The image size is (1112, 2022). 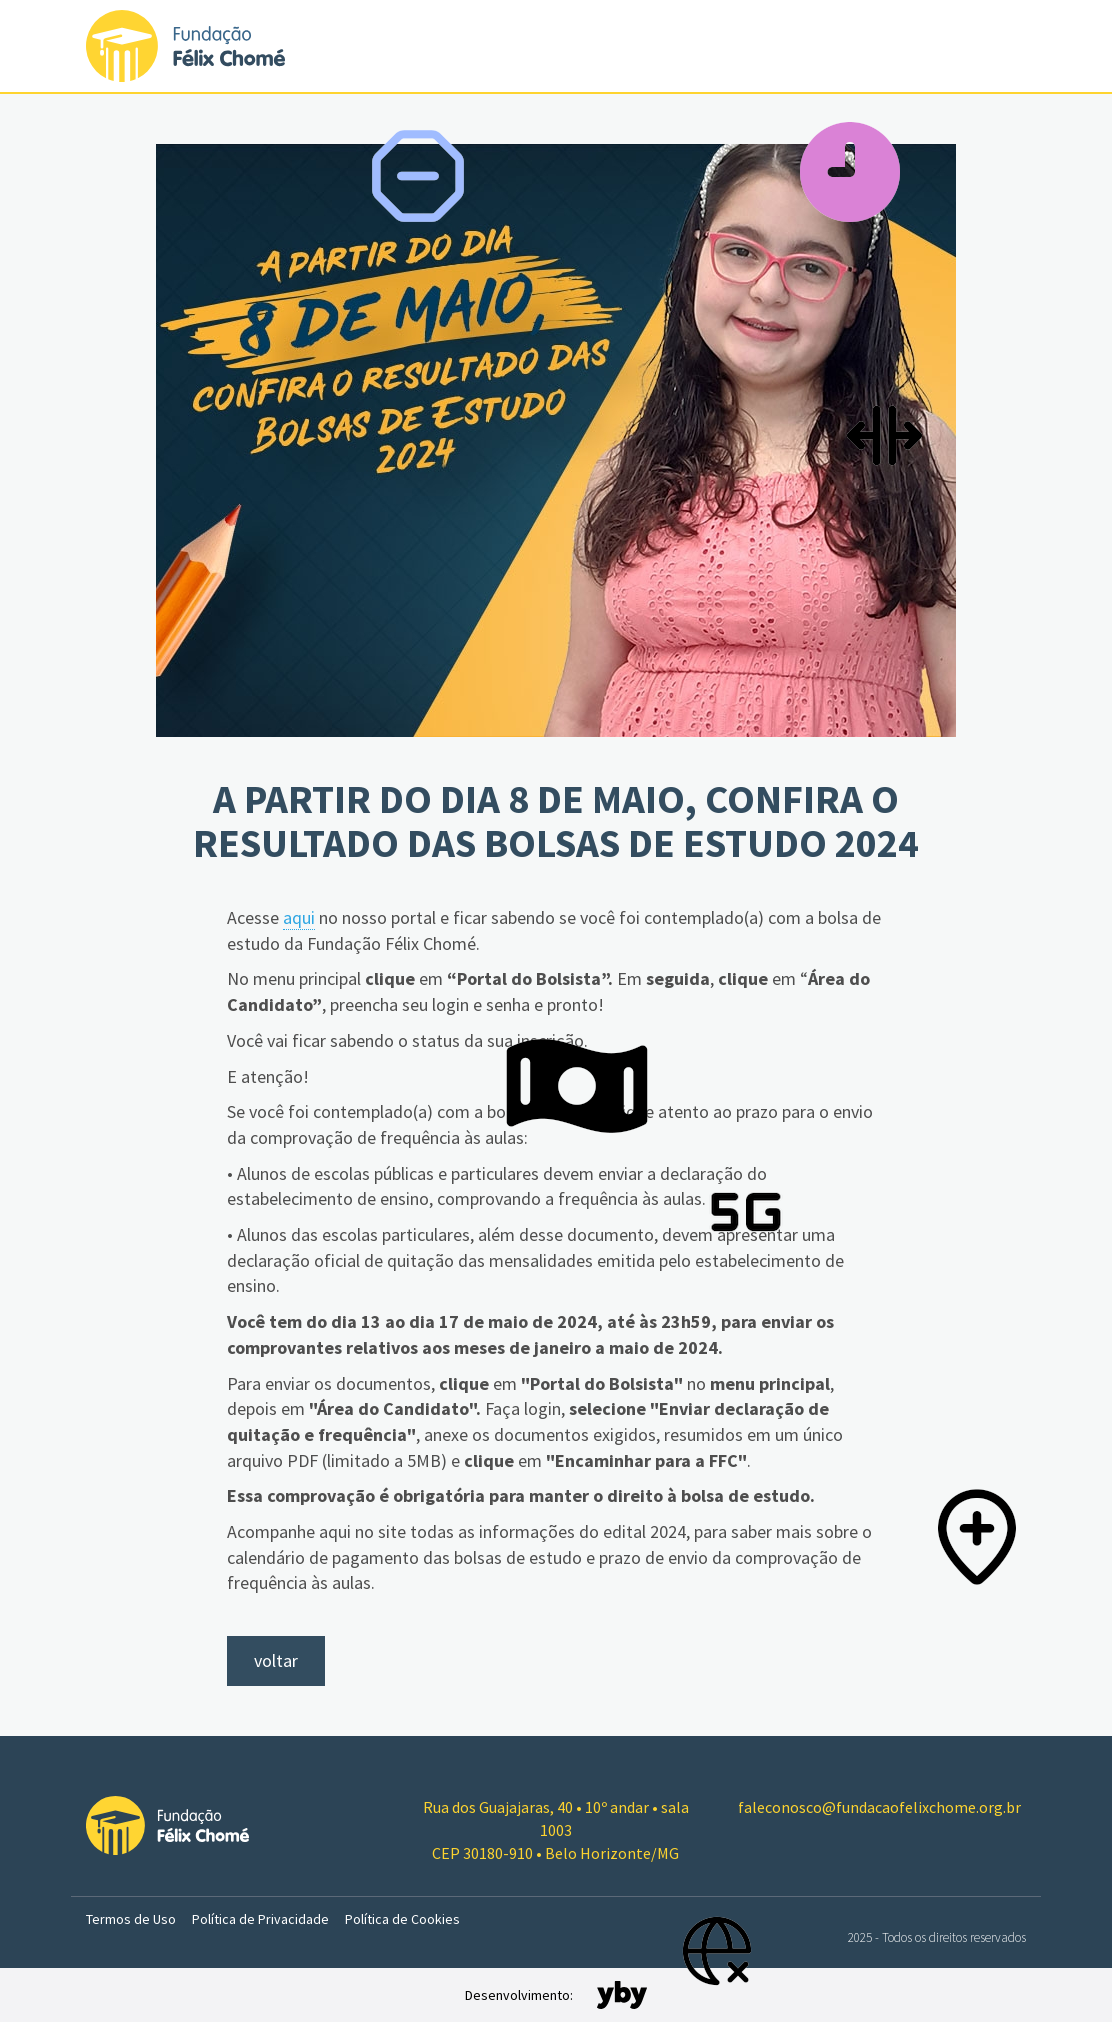 I want to click on split view horizontally, so click(x=884, y=435).